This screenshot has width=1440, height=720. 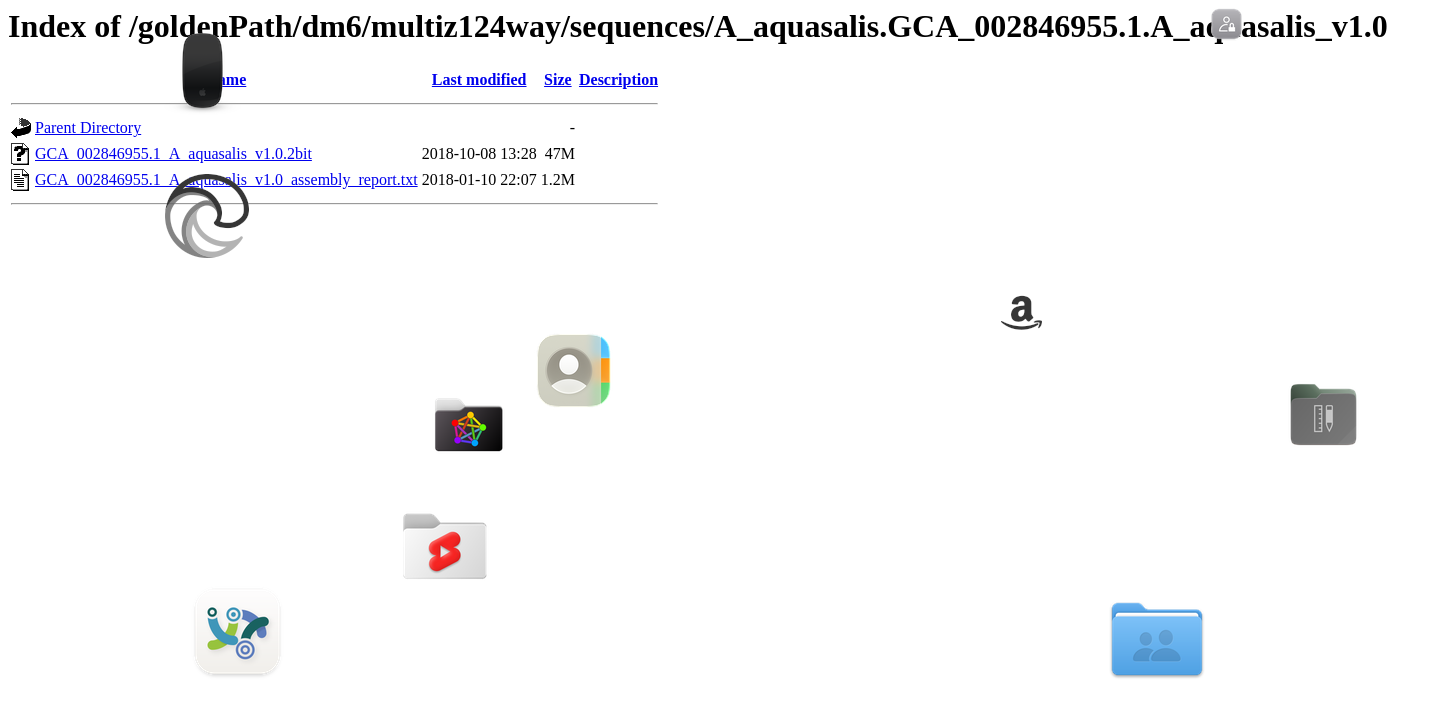 What do you see at coordinates (468, 426) in the screenshot?
I see `open fediverse-related files and content` at bounding box center [468, 426].